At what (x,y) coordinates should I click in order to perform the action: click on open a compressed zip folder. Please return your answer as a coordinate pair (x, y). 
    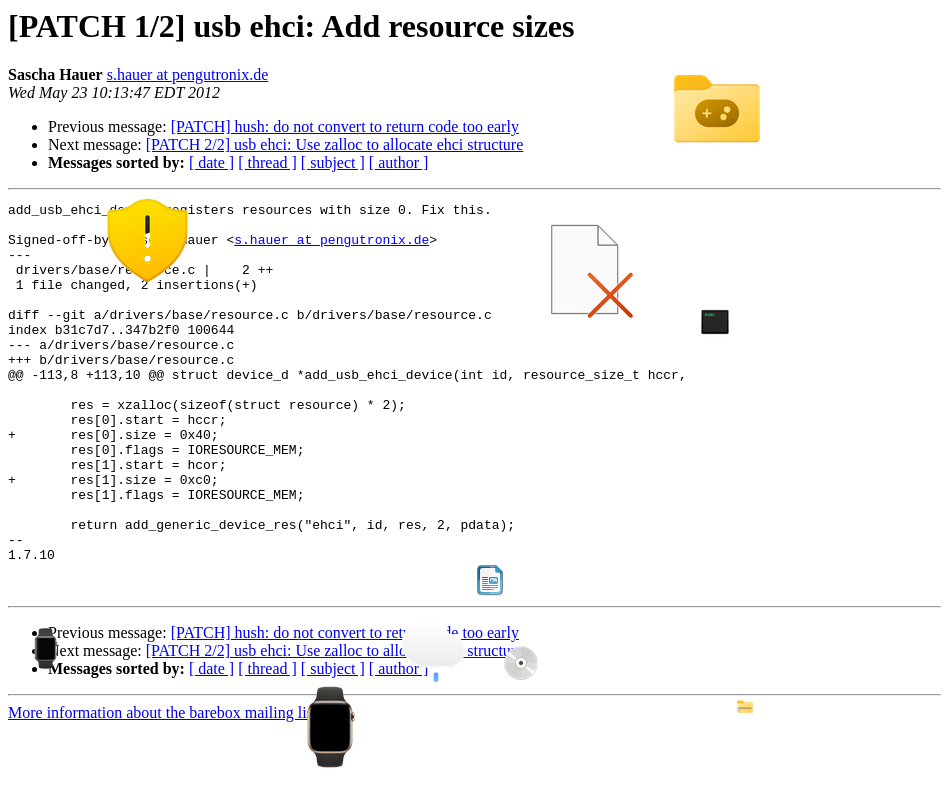
    Looking at the image, I should click on (745, 707).